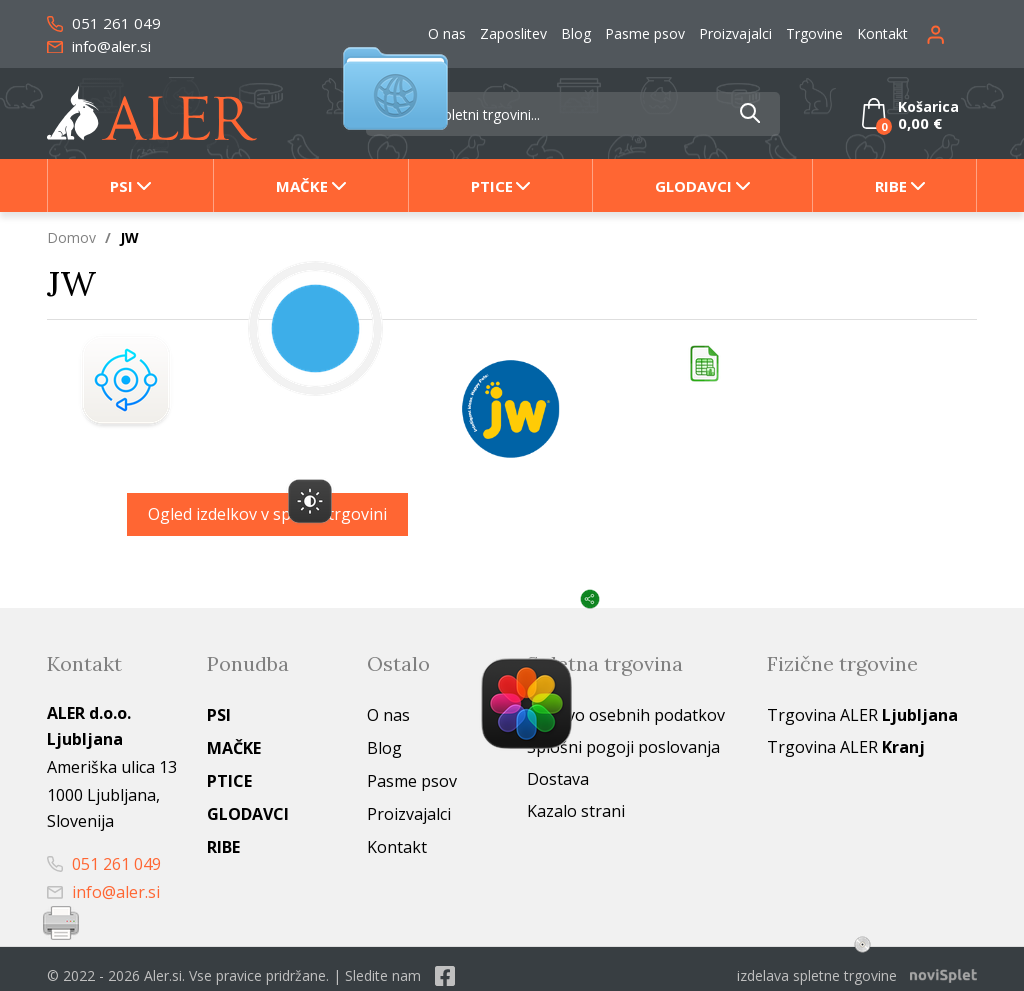 Image resolution: width=1024 pixels, height=991 pixels. Describe the element at coordinates (126, 380) in the screenshot. I see `open coolero cooling system control app` at that location.